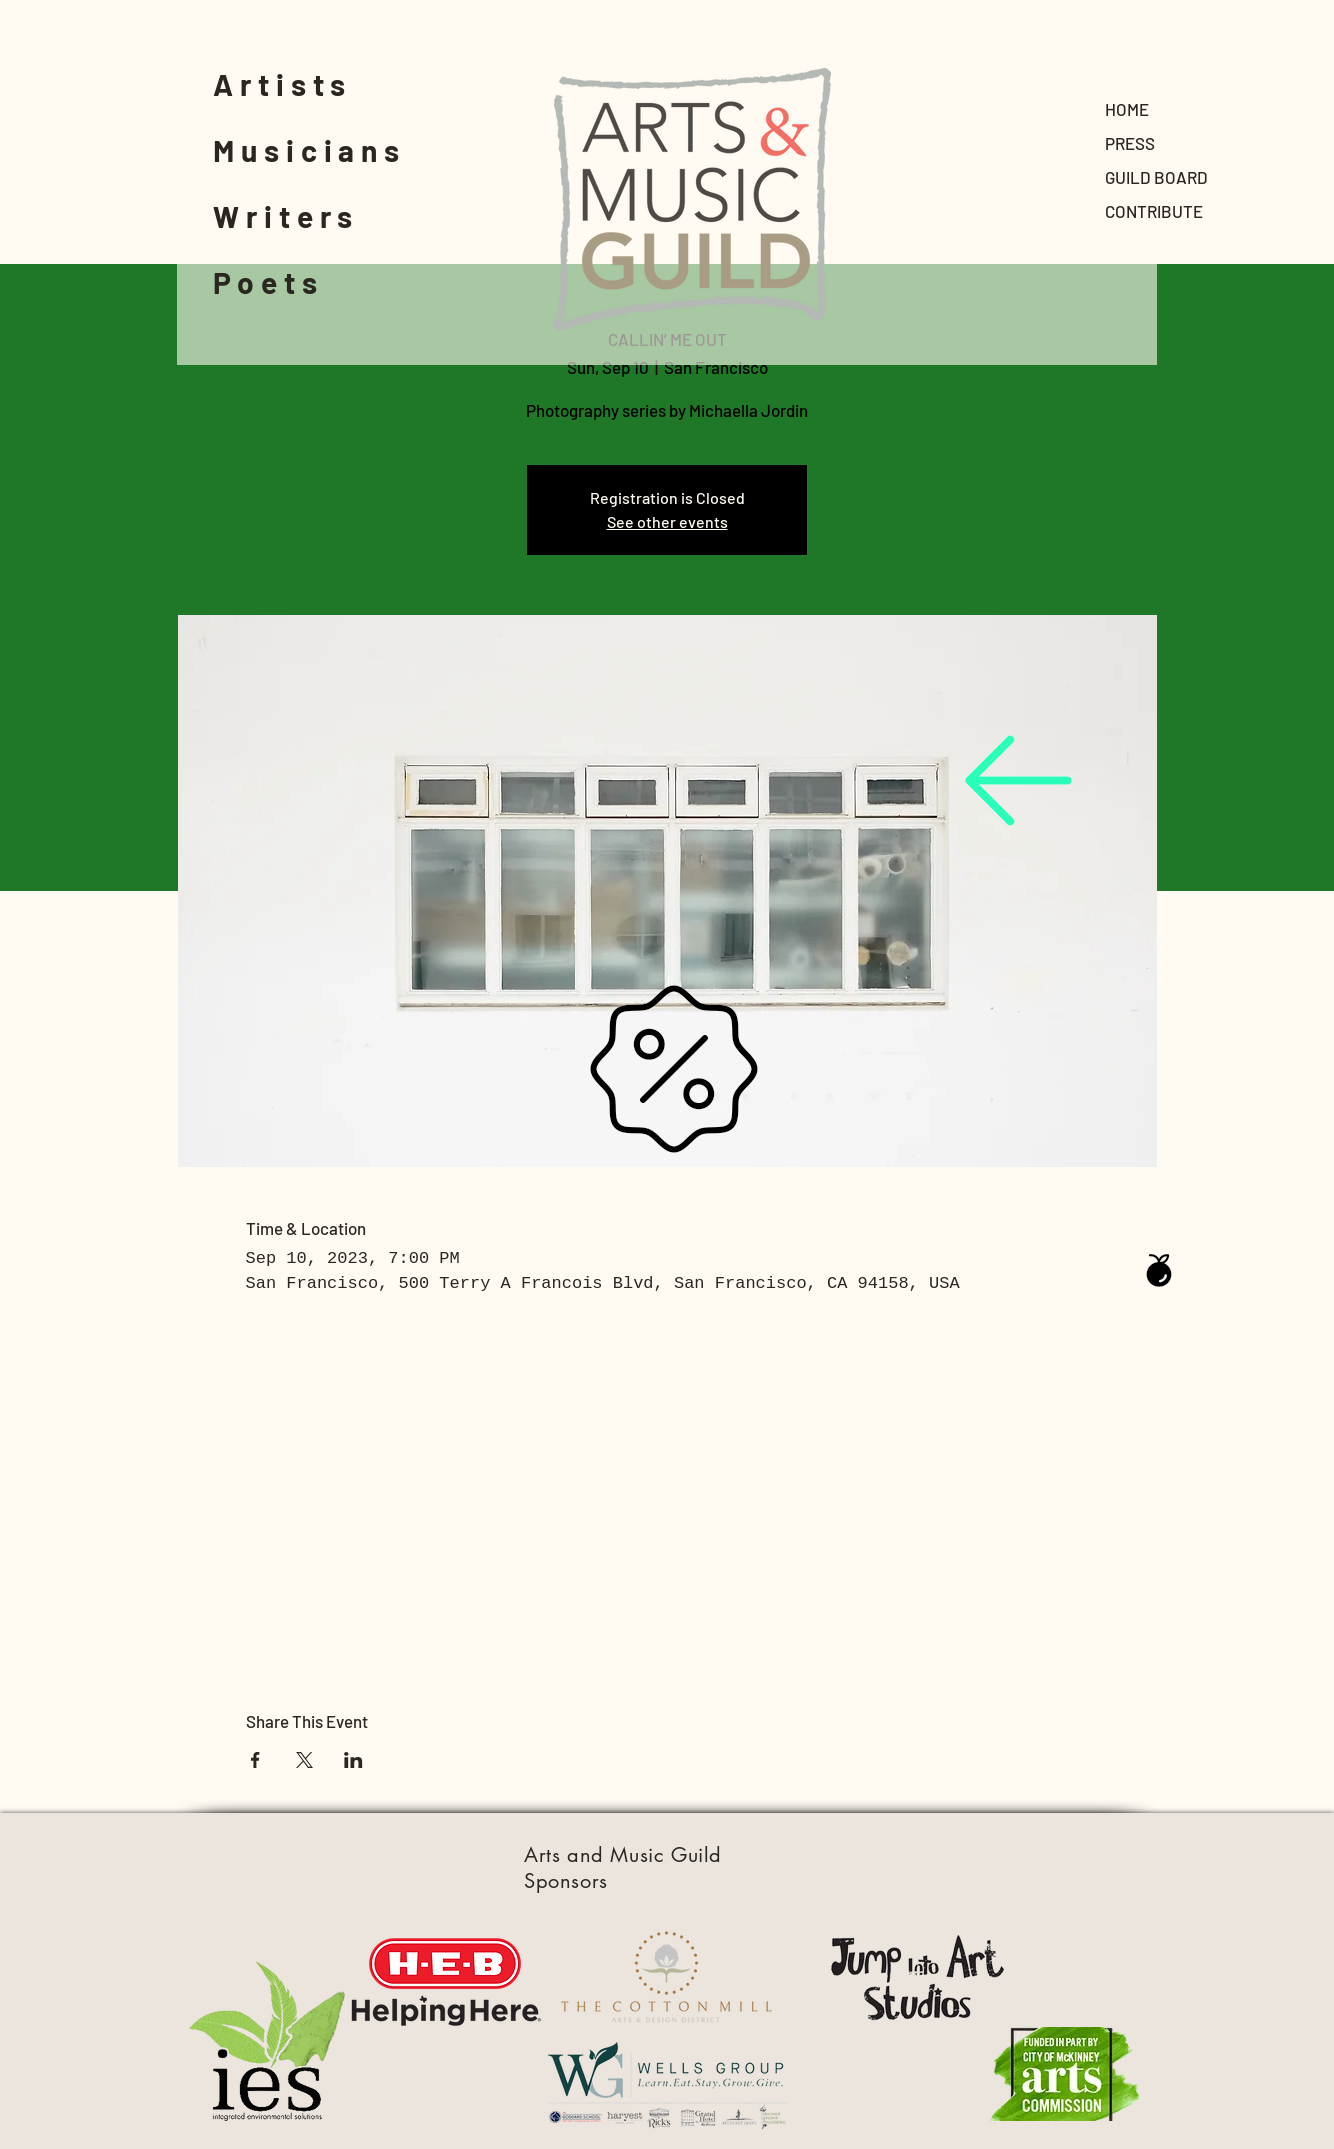  Describe the element at coordinates (1018, 780) in the screenshot. I see `go back to the previous screen` at that location.